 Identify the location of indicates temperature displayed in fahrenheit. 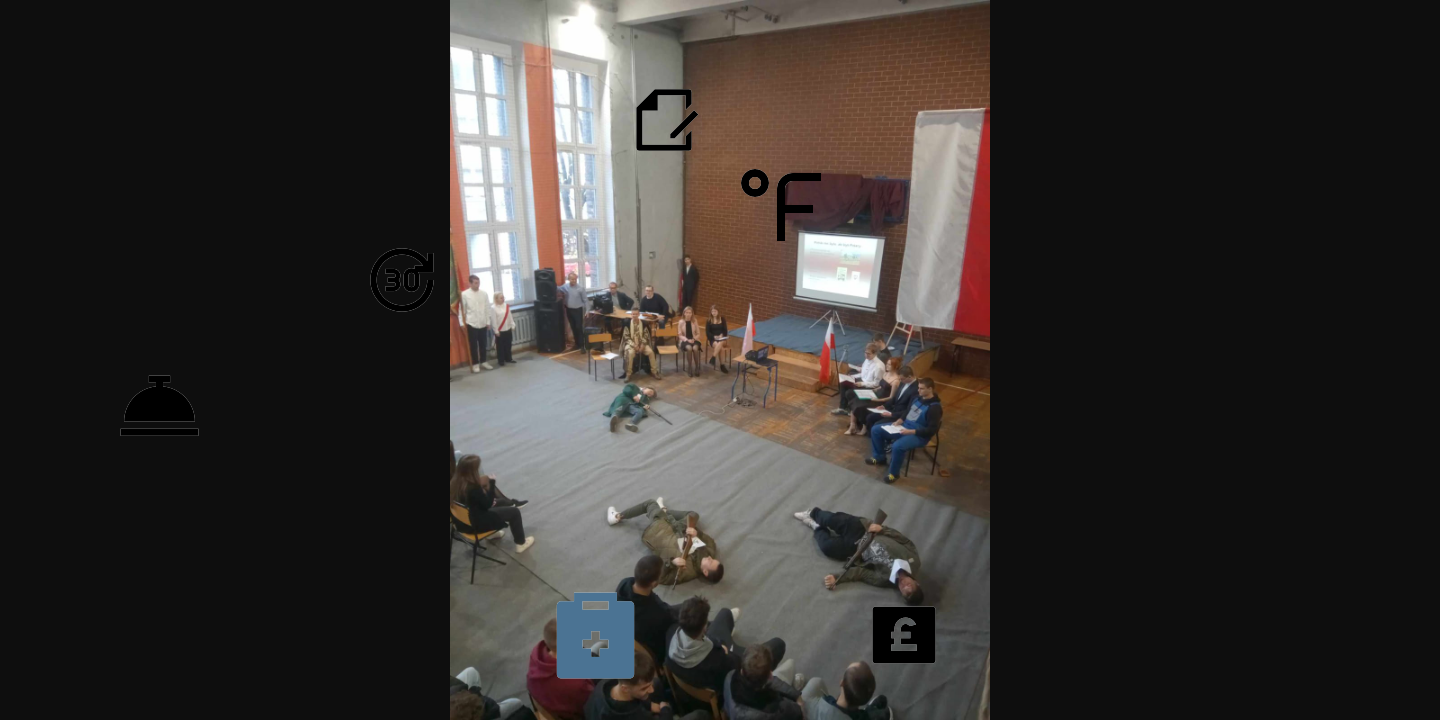
(785, 205).